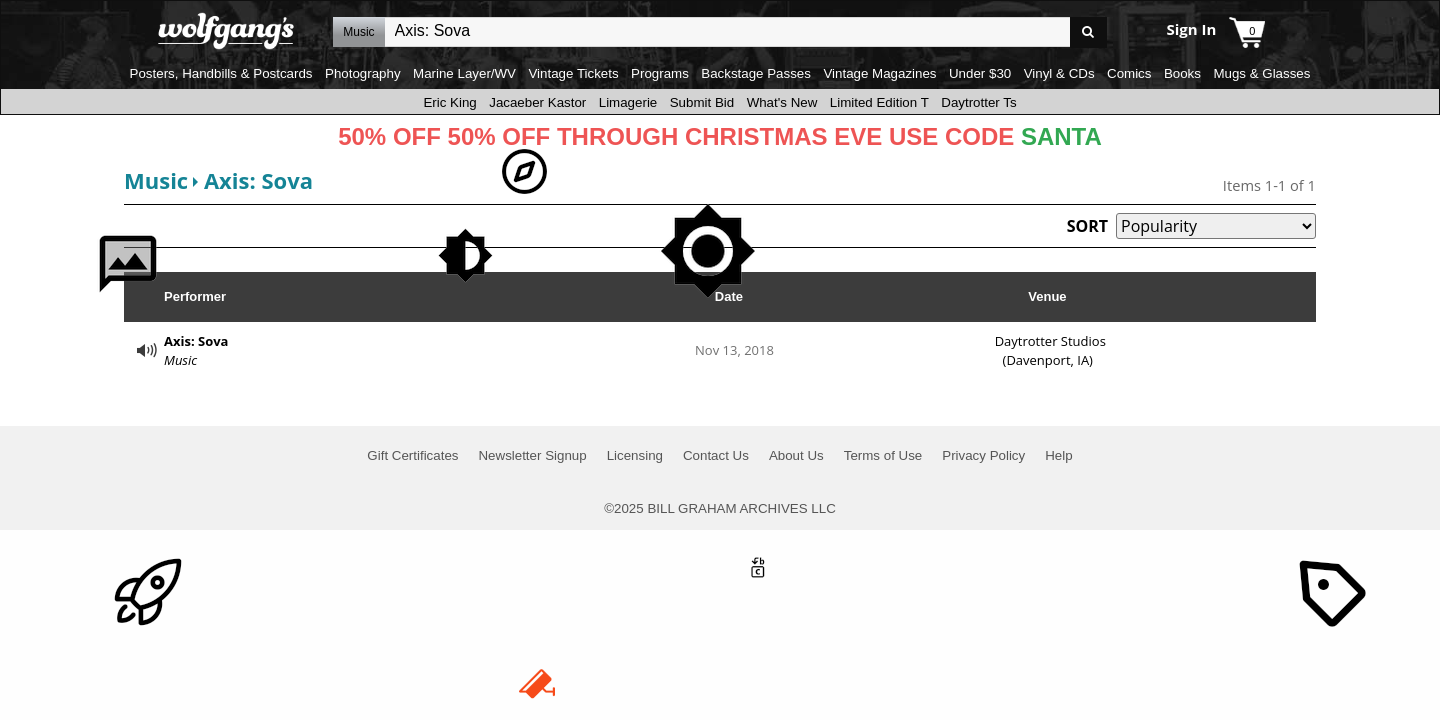 The height and width of the screenshot is (720, 1440). What do you see at coordinates (524, 171) in the screenshot?
I see `access navigation or direction features` at bounding box center [524, 171].